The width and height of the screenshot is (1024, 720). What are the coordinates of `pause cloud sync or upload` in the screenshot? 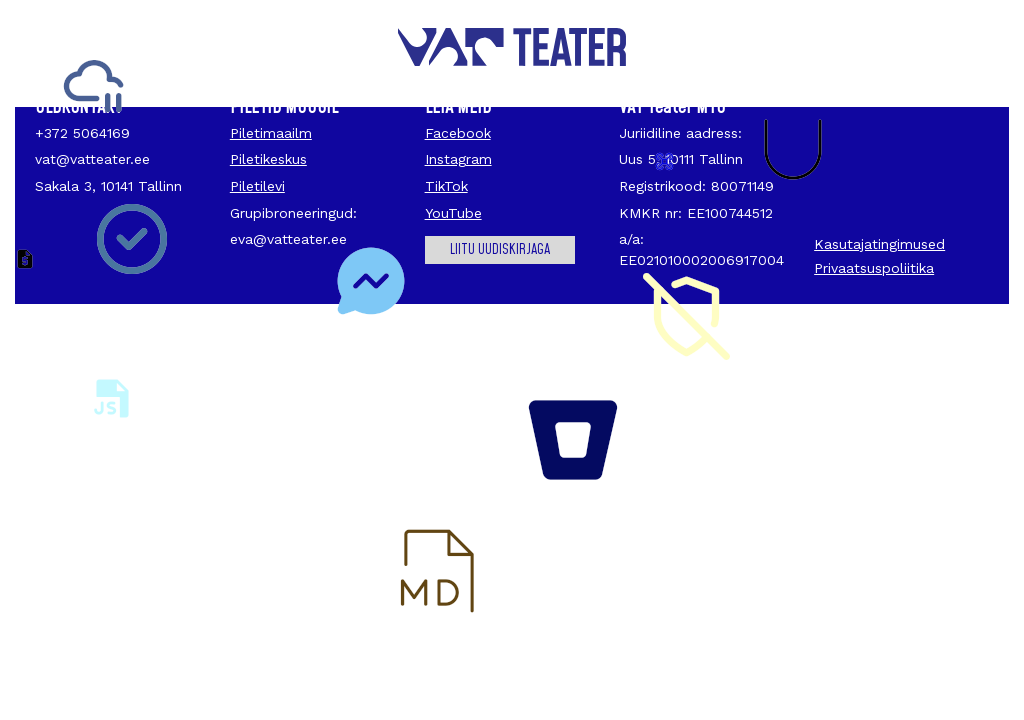 It's located at (94, 82).